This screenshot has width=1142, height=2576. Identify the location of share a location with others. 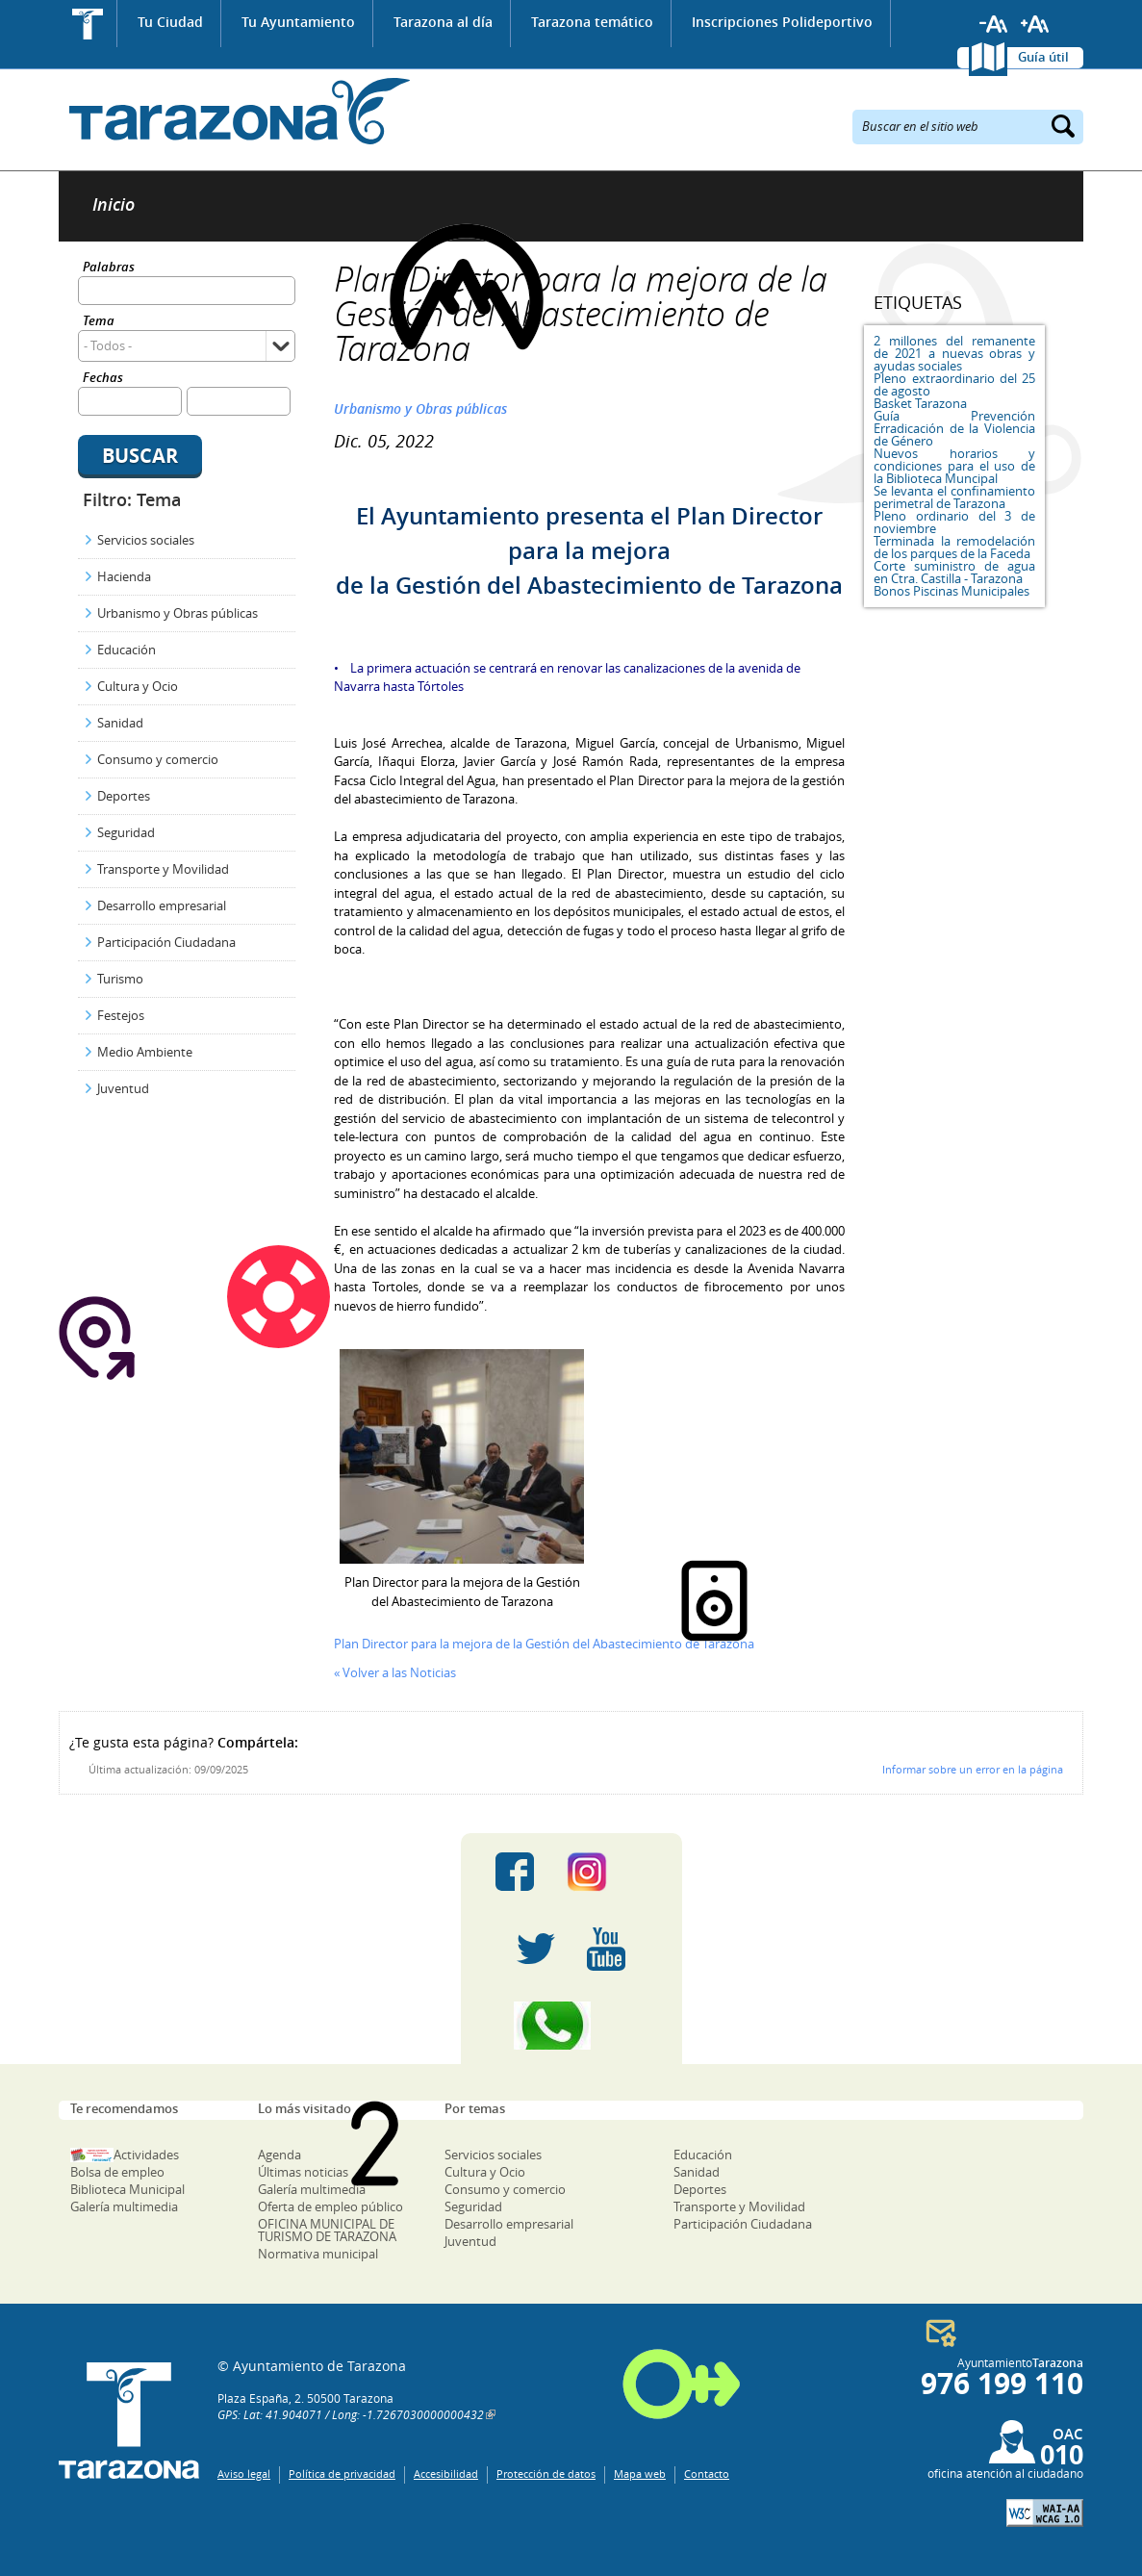
(94, 1336).